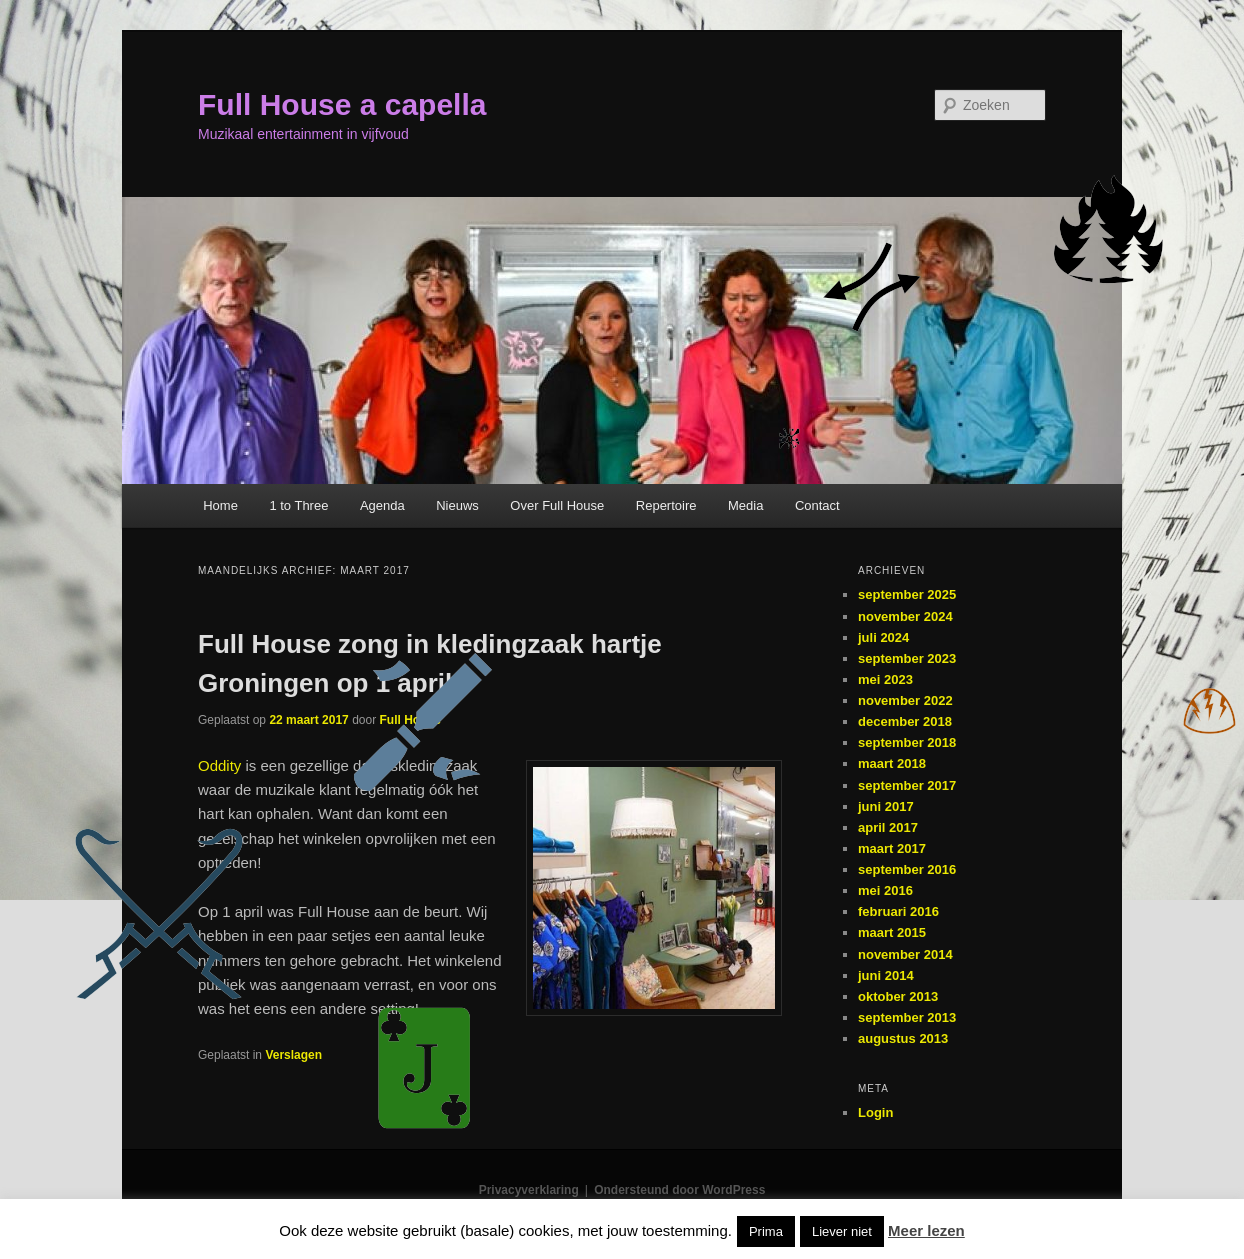 The height and width of the screenshot is (1259, 1244). I want to click on access sculpting or carving tools, so click(424, 721).